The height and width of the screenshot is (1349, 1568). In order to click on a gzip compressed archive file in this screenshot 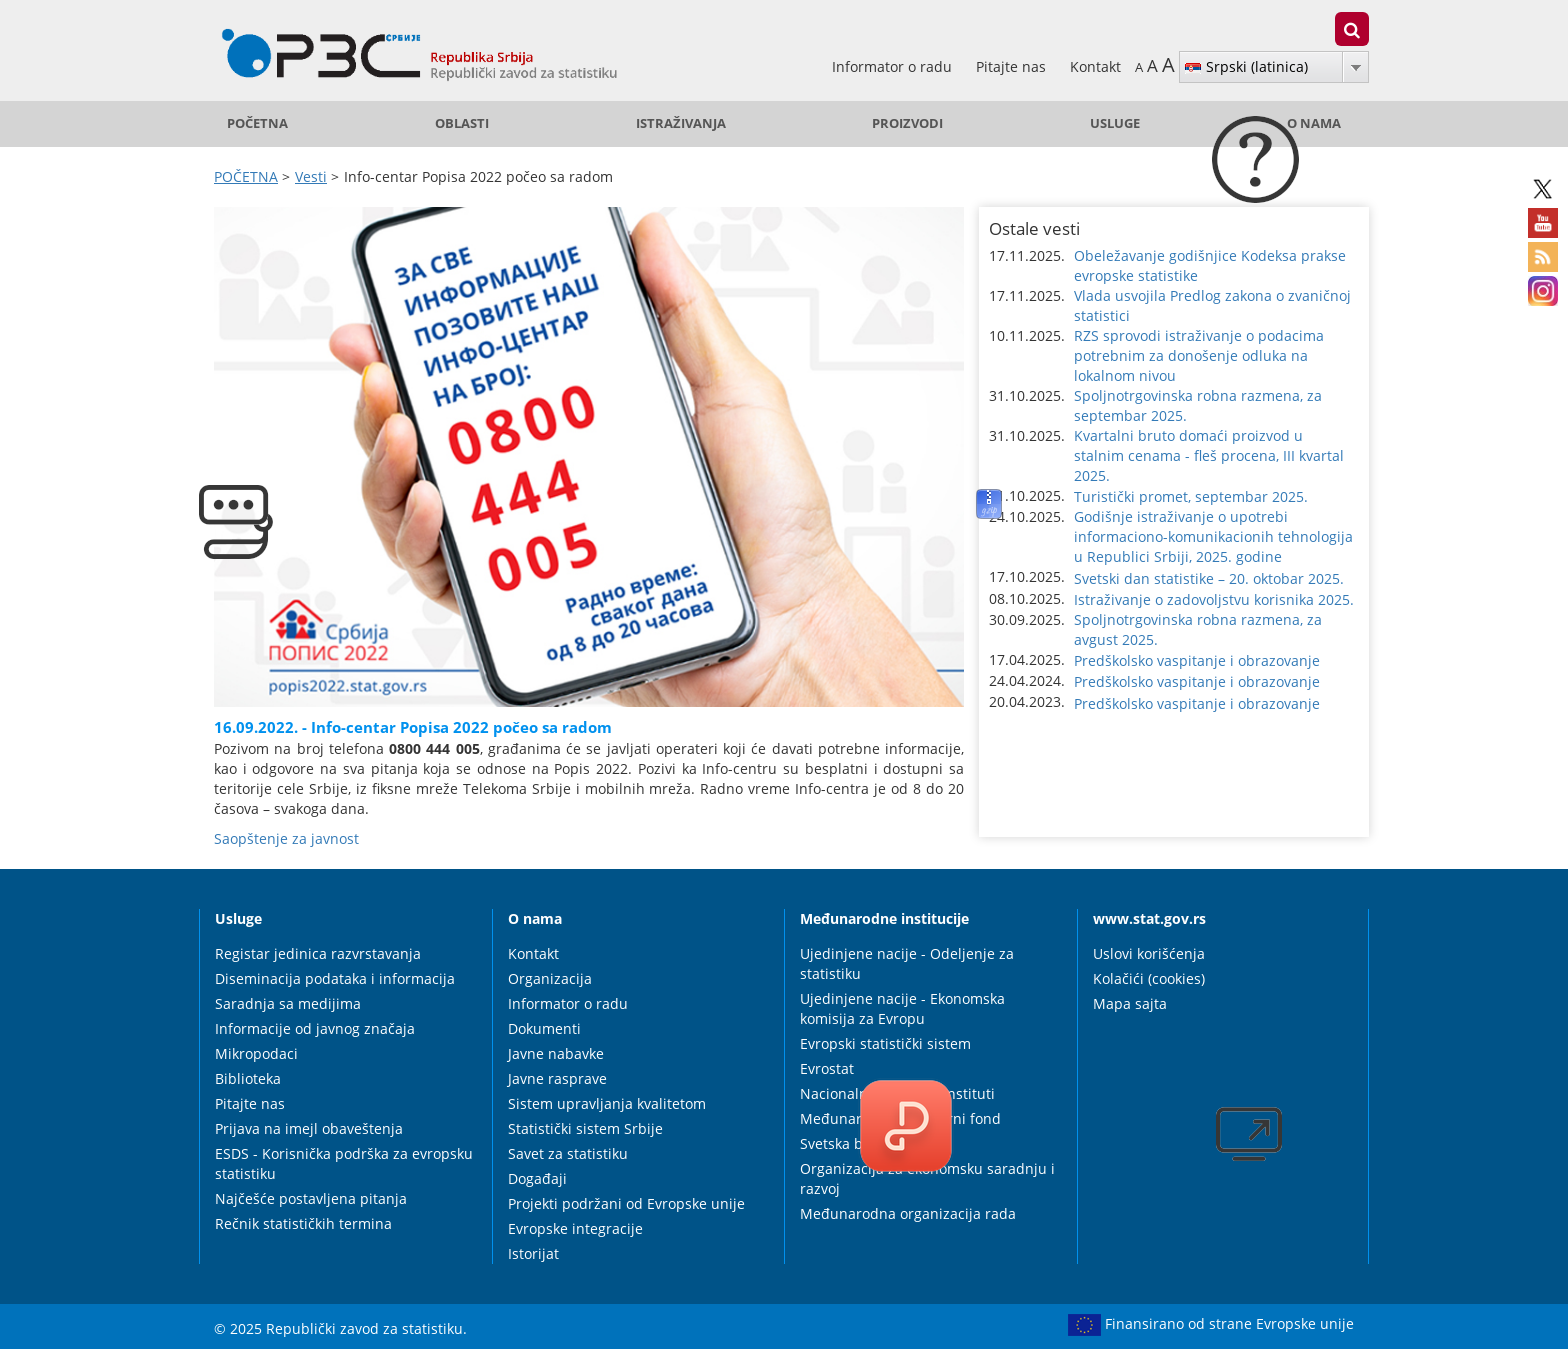, I will do `click(989, 504)`.